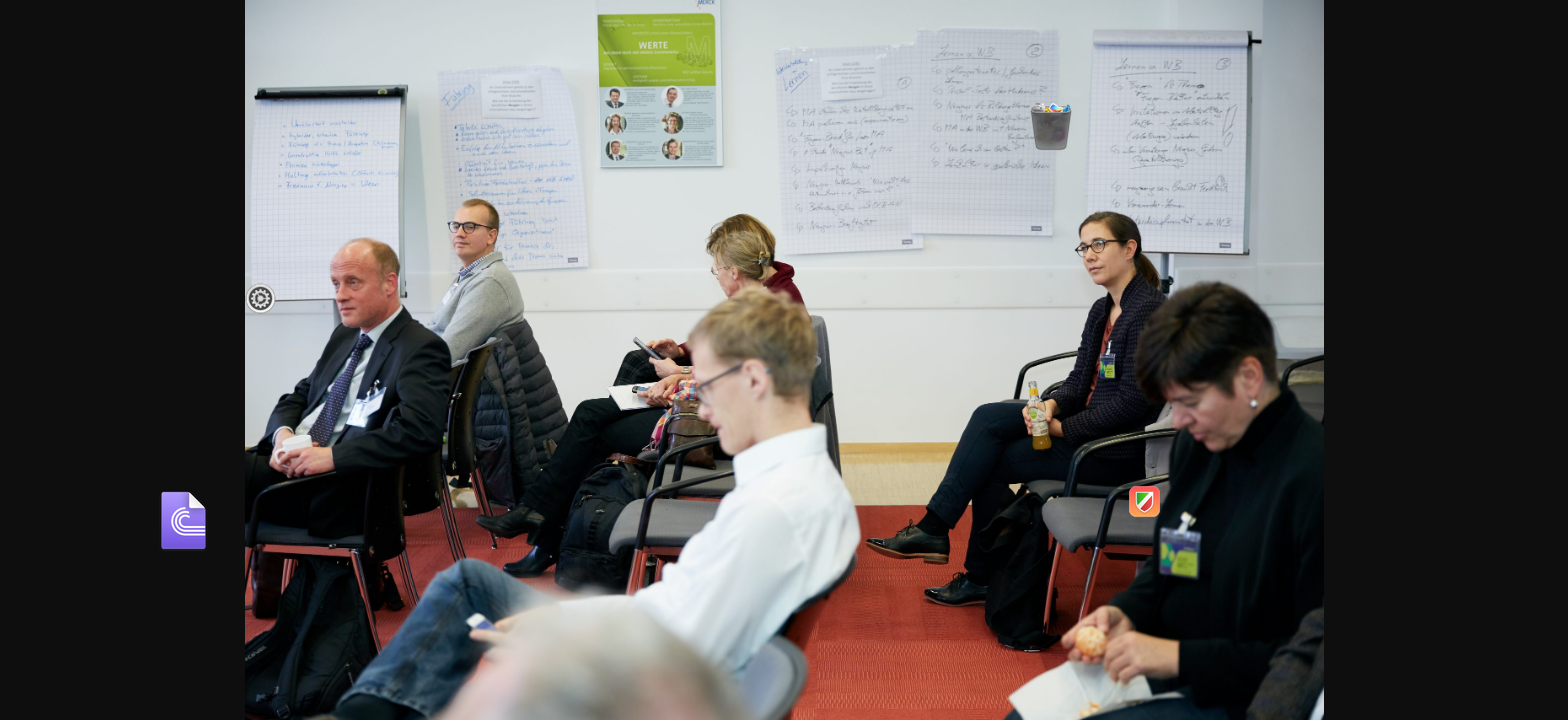  What do you see at coordinates (183, 521) in the screenshot?
I see `a bittorrent torrent file` at bounding box center [183, 521].